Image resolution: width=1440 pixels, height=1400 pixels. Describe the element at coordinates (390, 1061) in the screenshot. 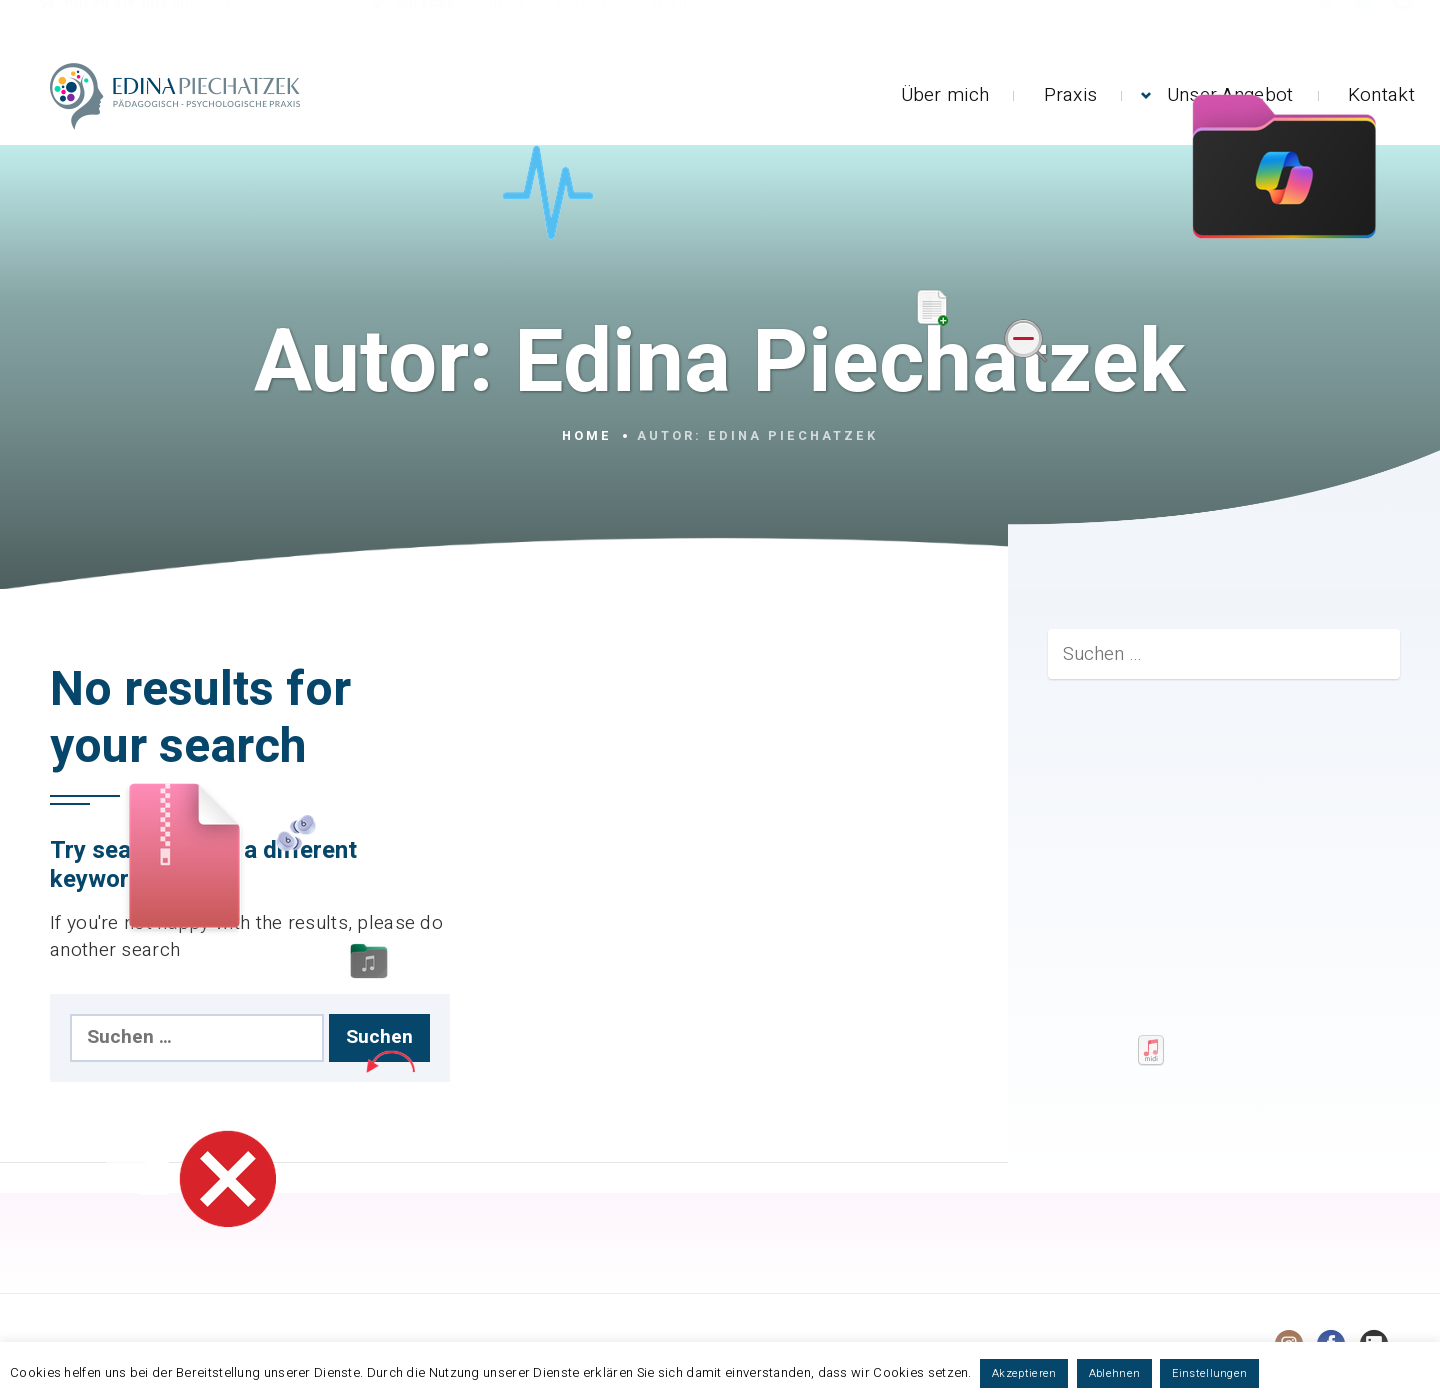

I see `undo the last action` at that location.